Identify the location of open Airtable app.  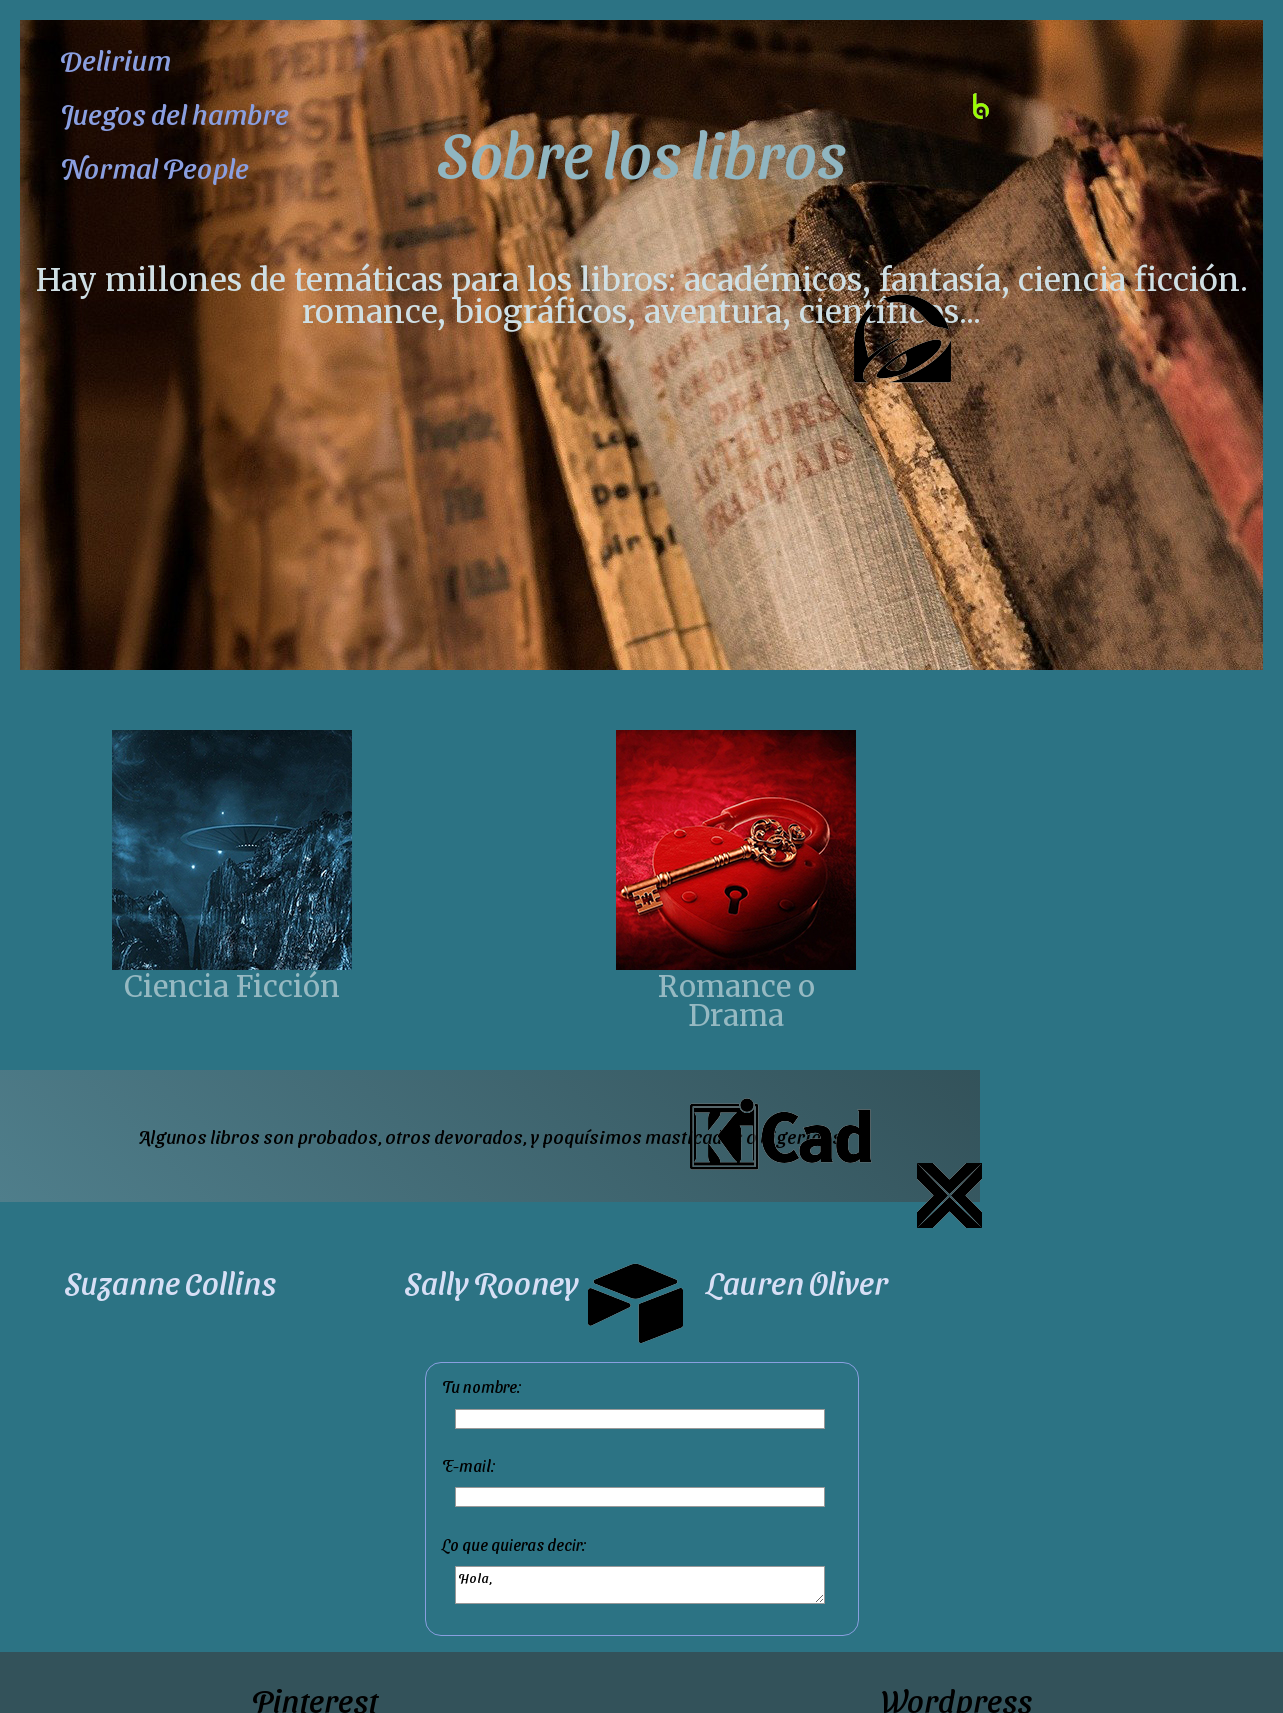
(635, 1303).